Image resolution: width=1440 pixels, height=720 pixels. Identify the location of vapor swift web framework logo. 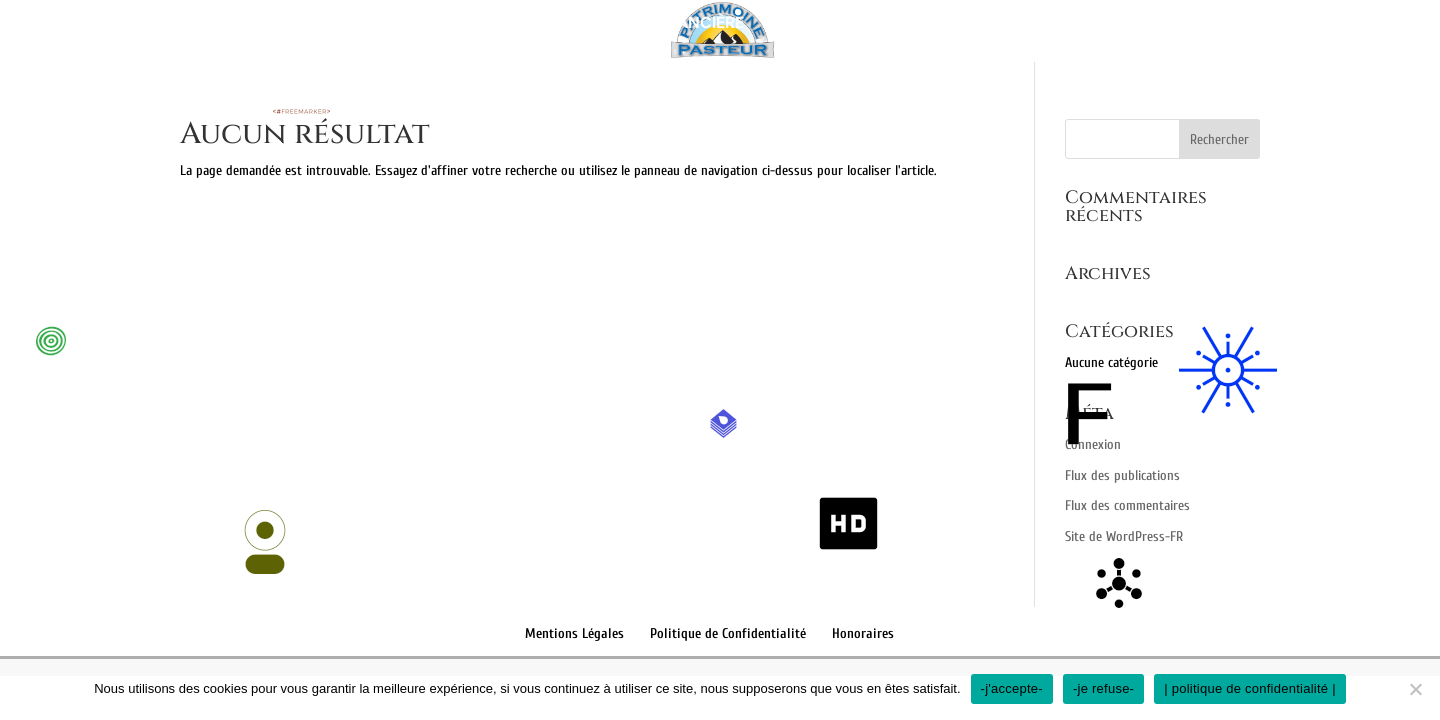
(723, 423).